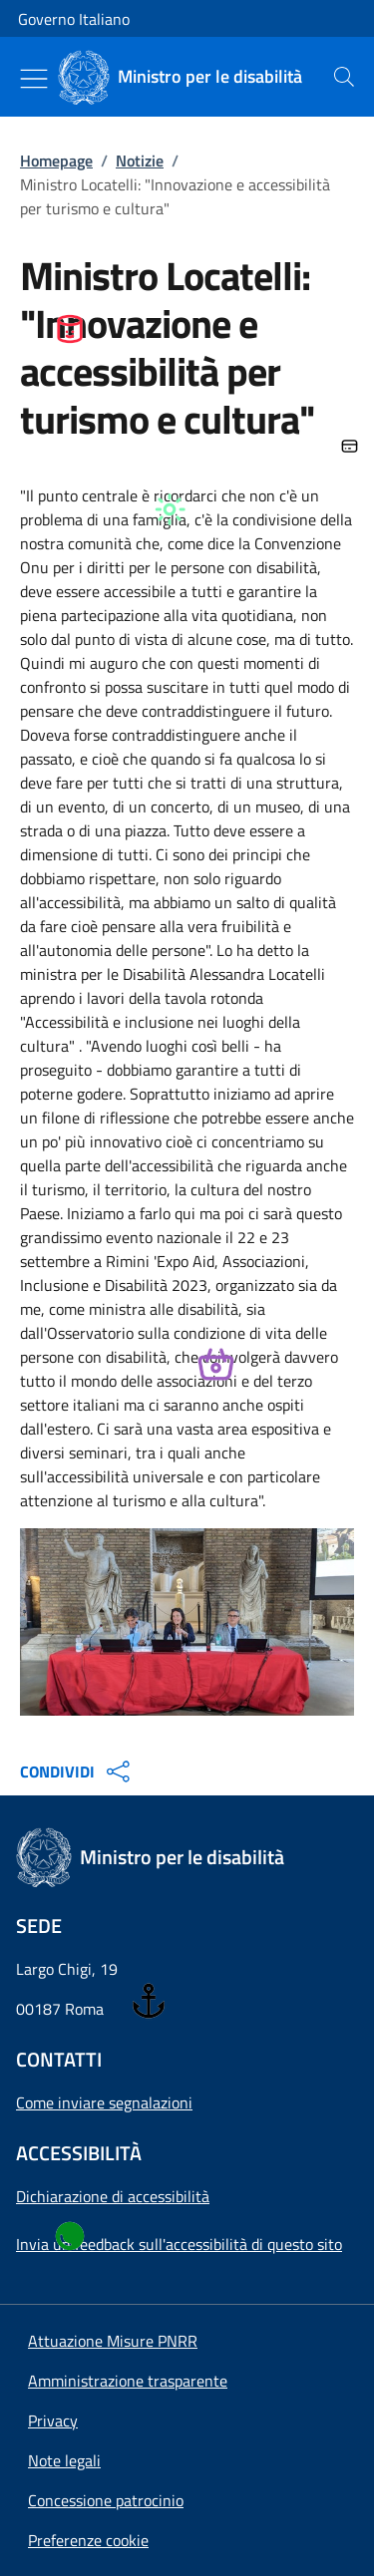  What do you see at coordinates (70, 329) in the screenshot?
I see `indicates a healthy or happy database status` at bounding box center [70, 329].